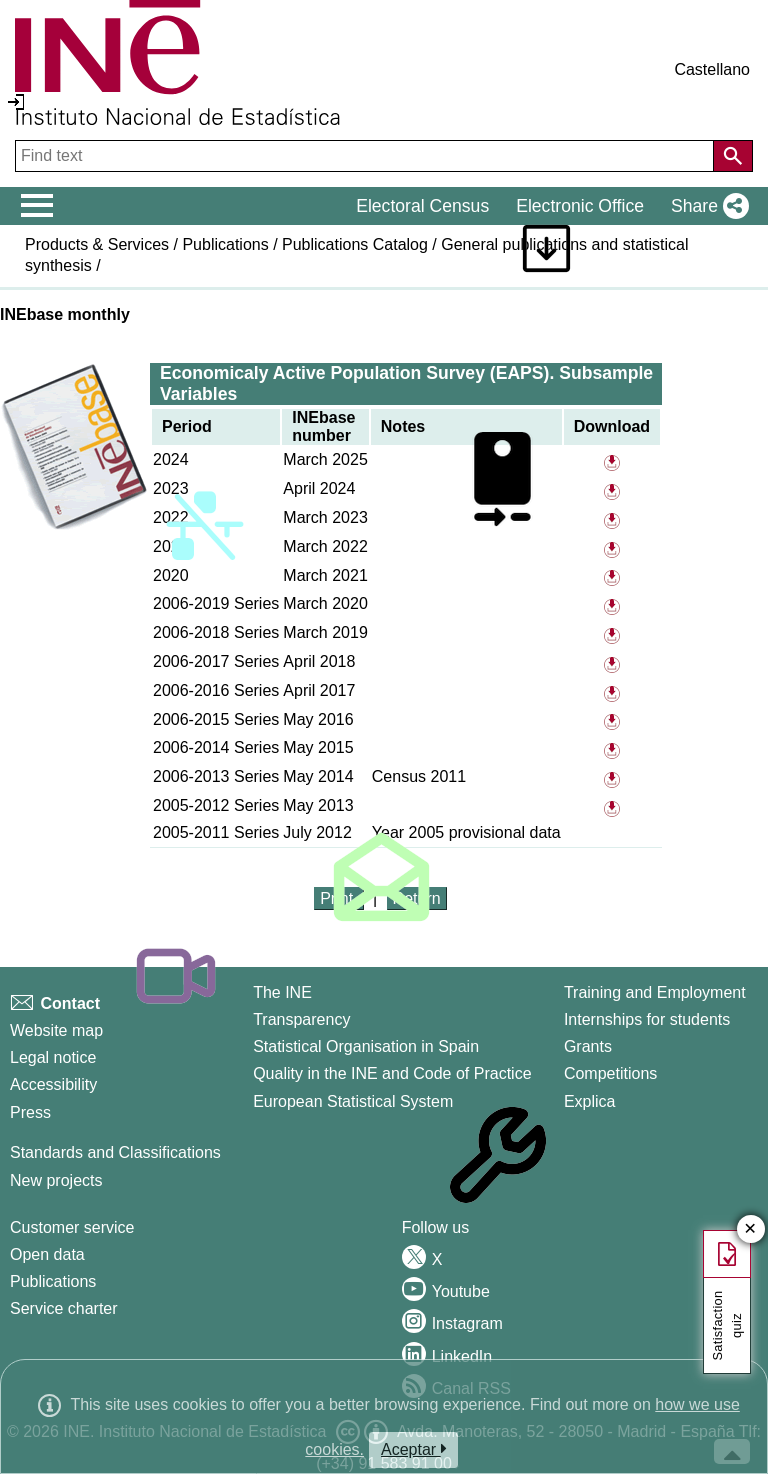  What do you see at coordinates (205, 527) in the screenshot?
I see `indicates network connection unavailable` at bounding box center [205, 527].